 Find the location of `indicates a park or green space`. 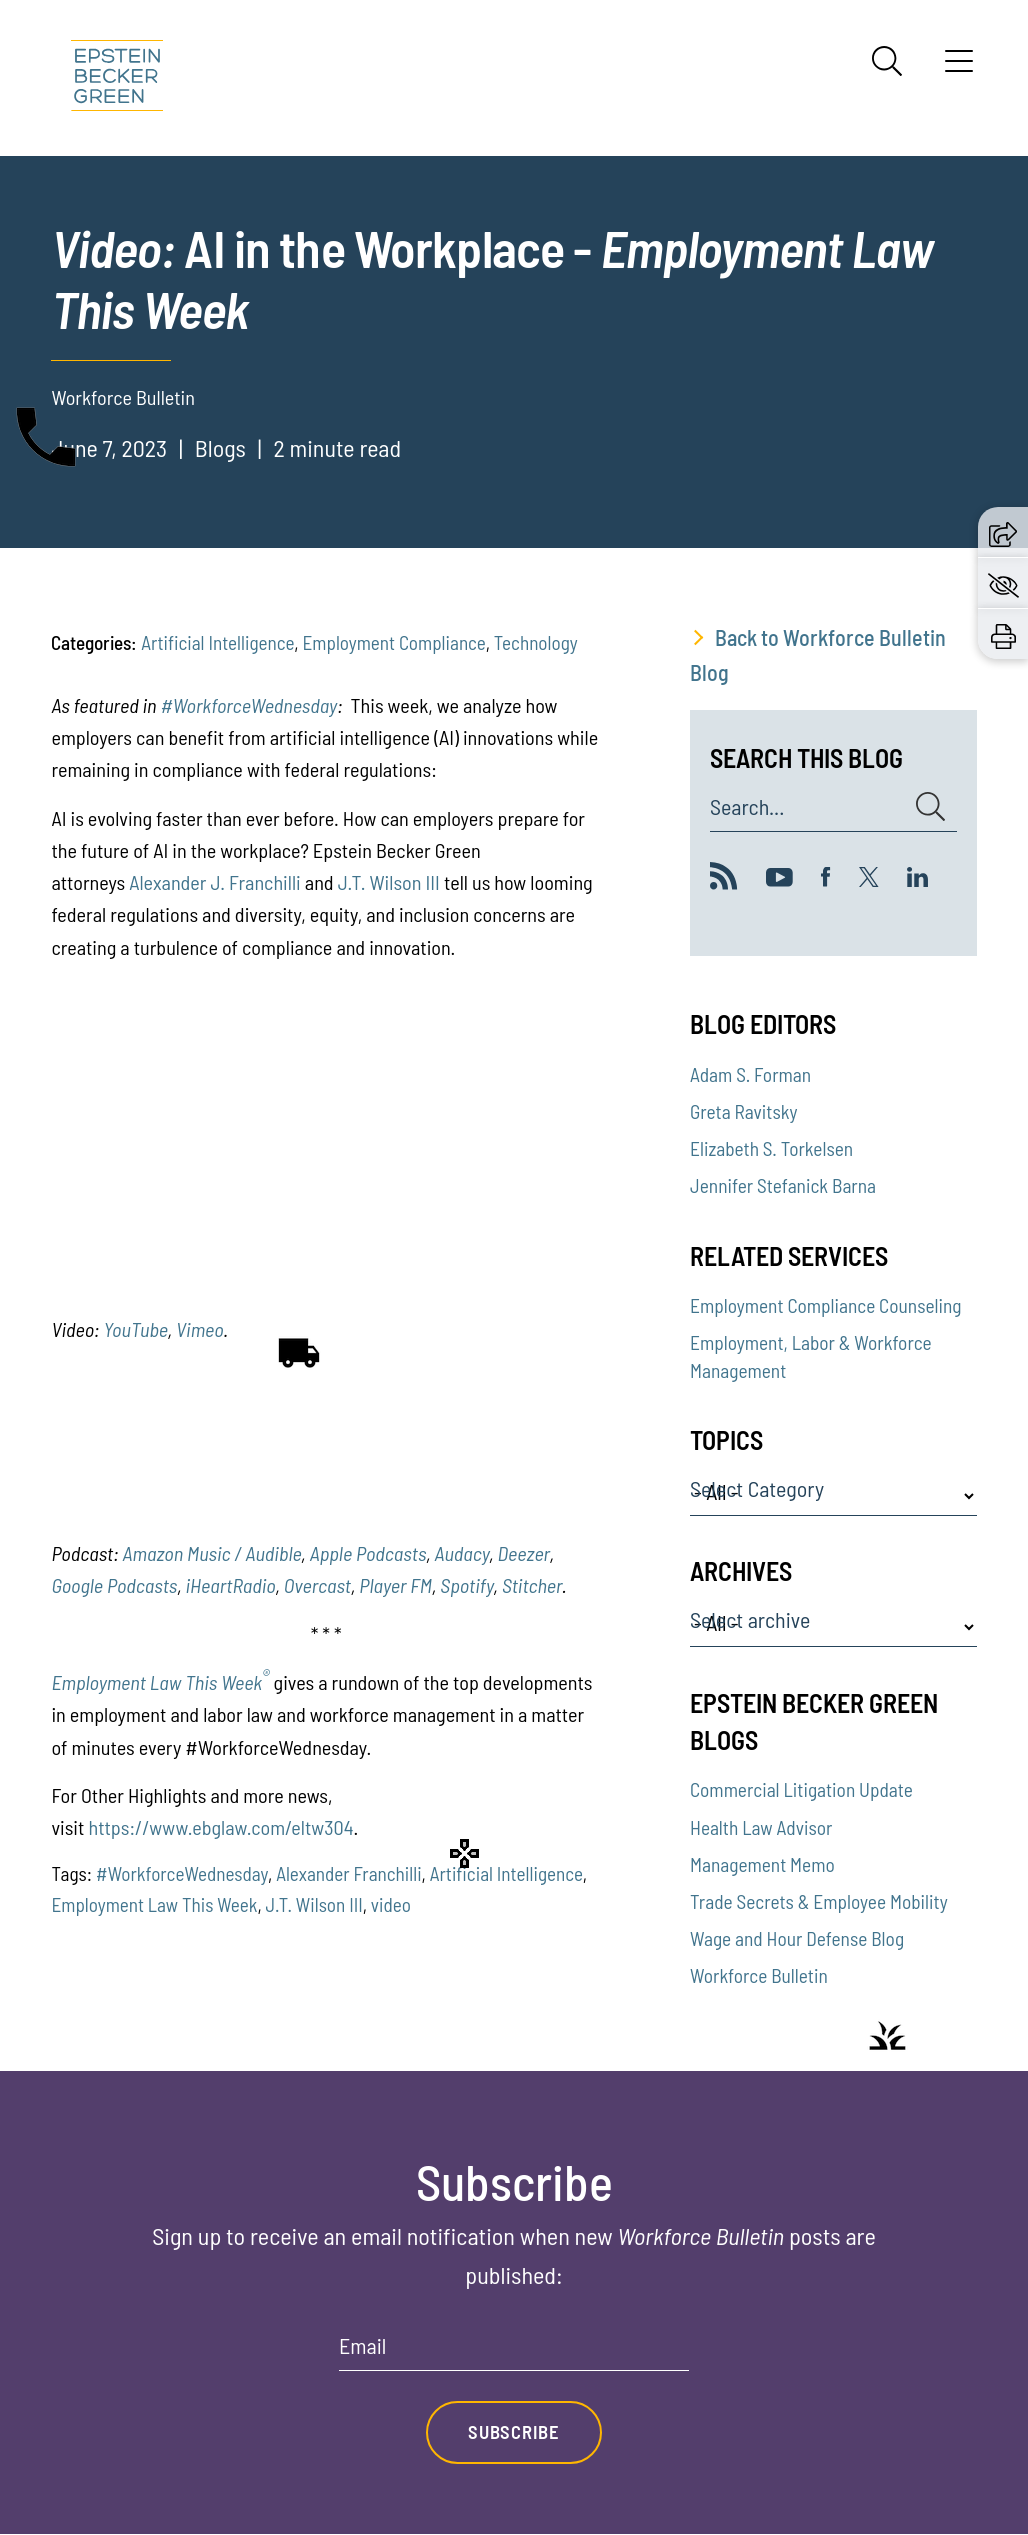

indicates a park or green space is located at coordinates (887, 2035).